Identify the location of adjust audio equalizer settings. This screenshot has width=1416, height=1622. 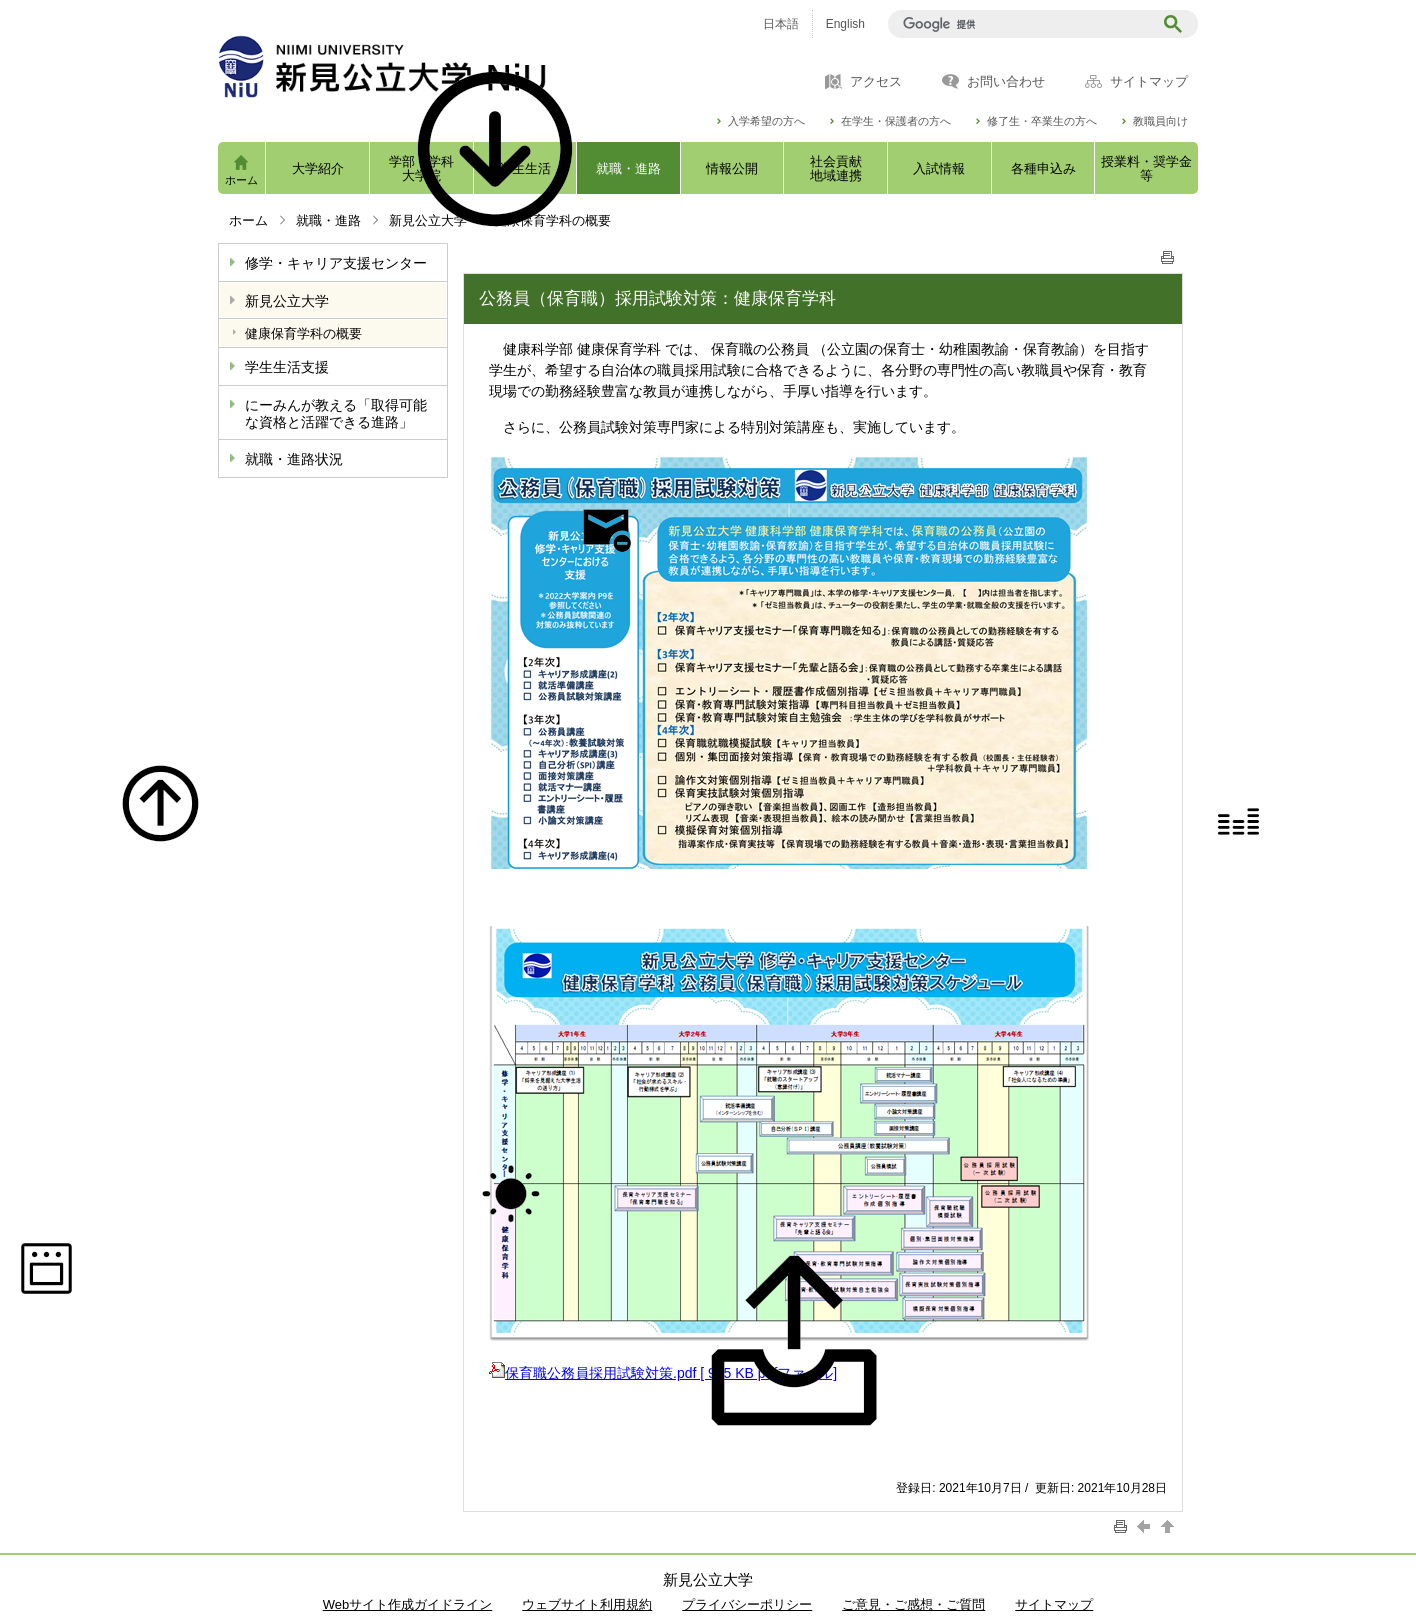
(1238, 821).